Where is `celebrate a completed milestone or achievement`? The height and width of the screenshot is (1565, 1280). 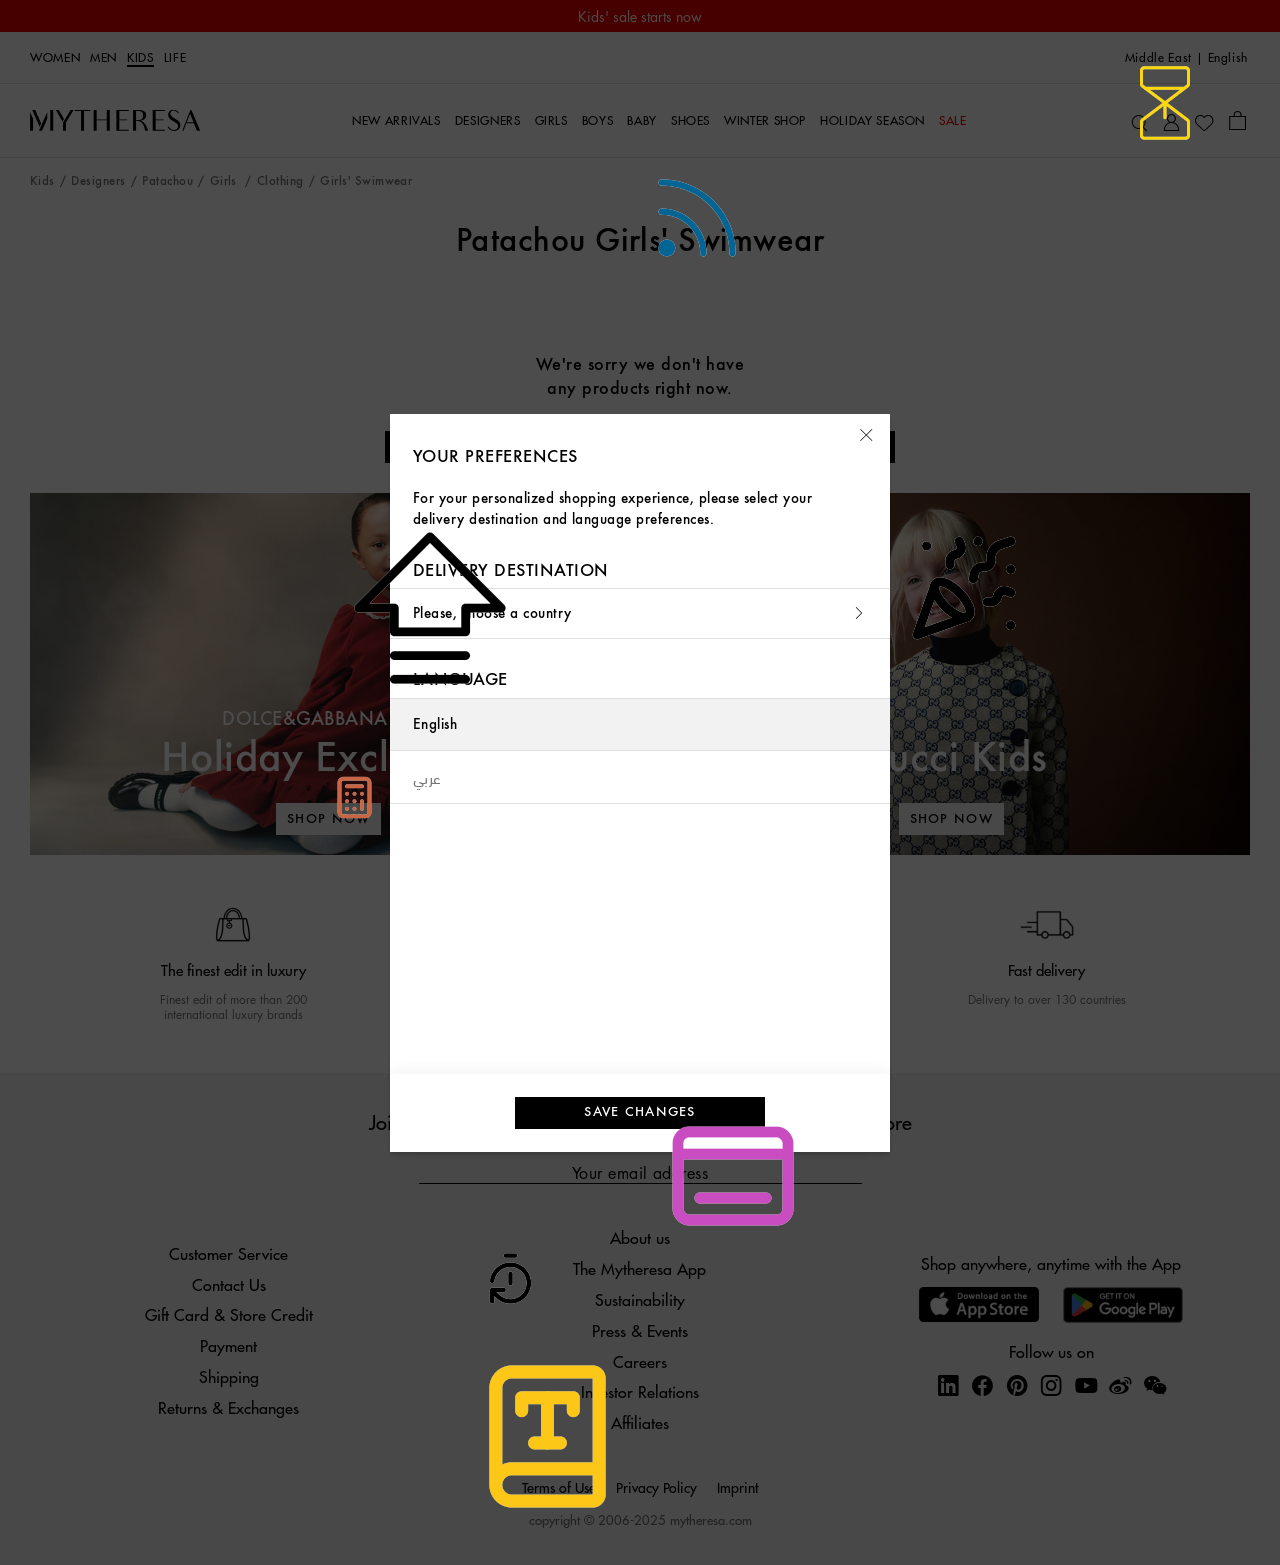 celebrate a completed milestone or achievement is located at coordinates (964, 588).